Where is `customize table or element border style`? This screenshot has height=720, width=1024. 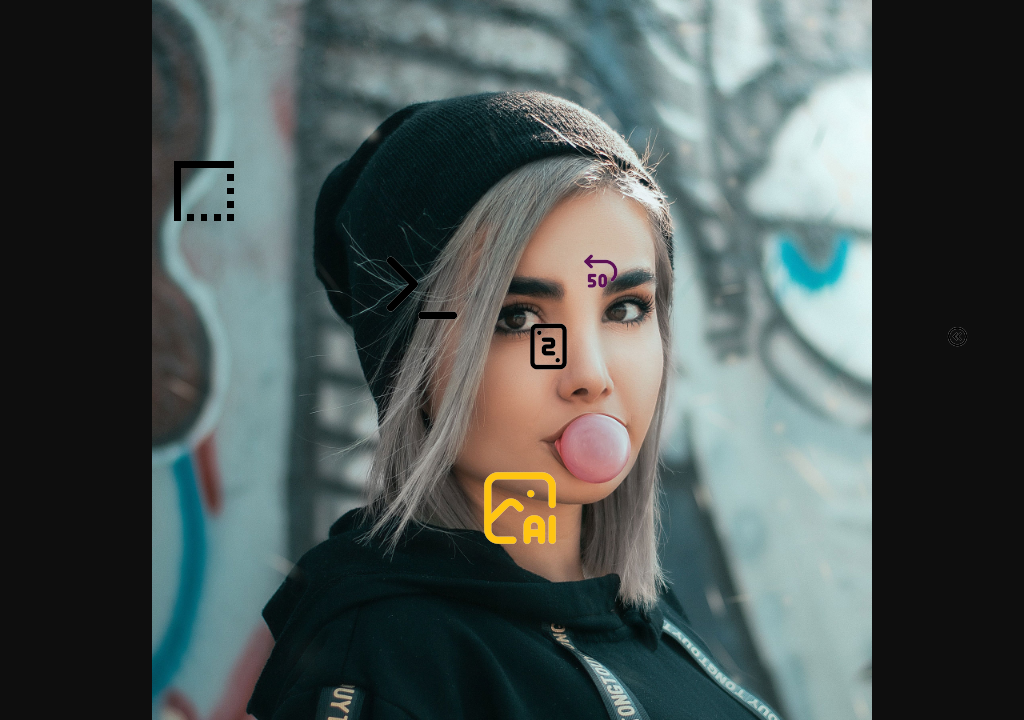 customize table or element border style is located at coordinates (204, 191).